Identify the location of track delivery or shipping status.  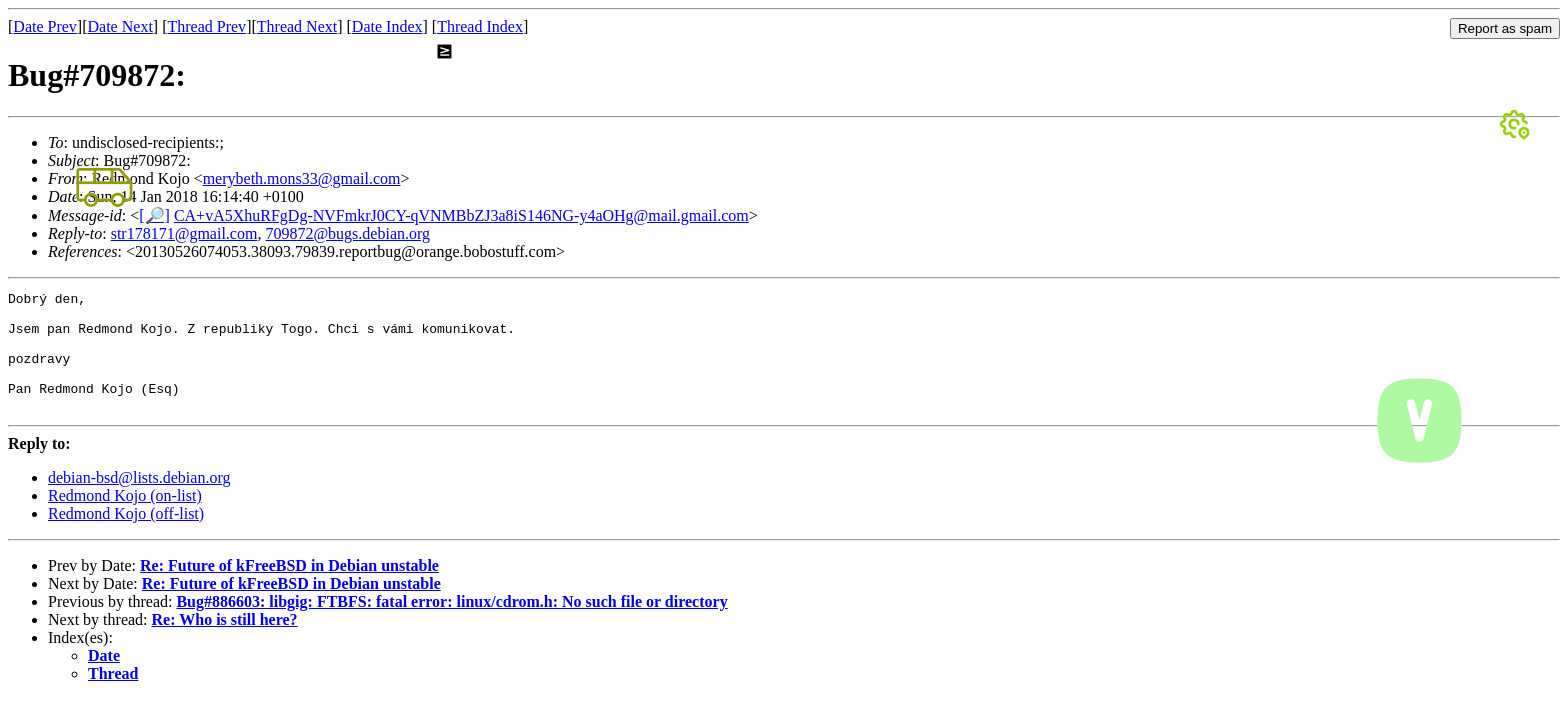
(102, 186).